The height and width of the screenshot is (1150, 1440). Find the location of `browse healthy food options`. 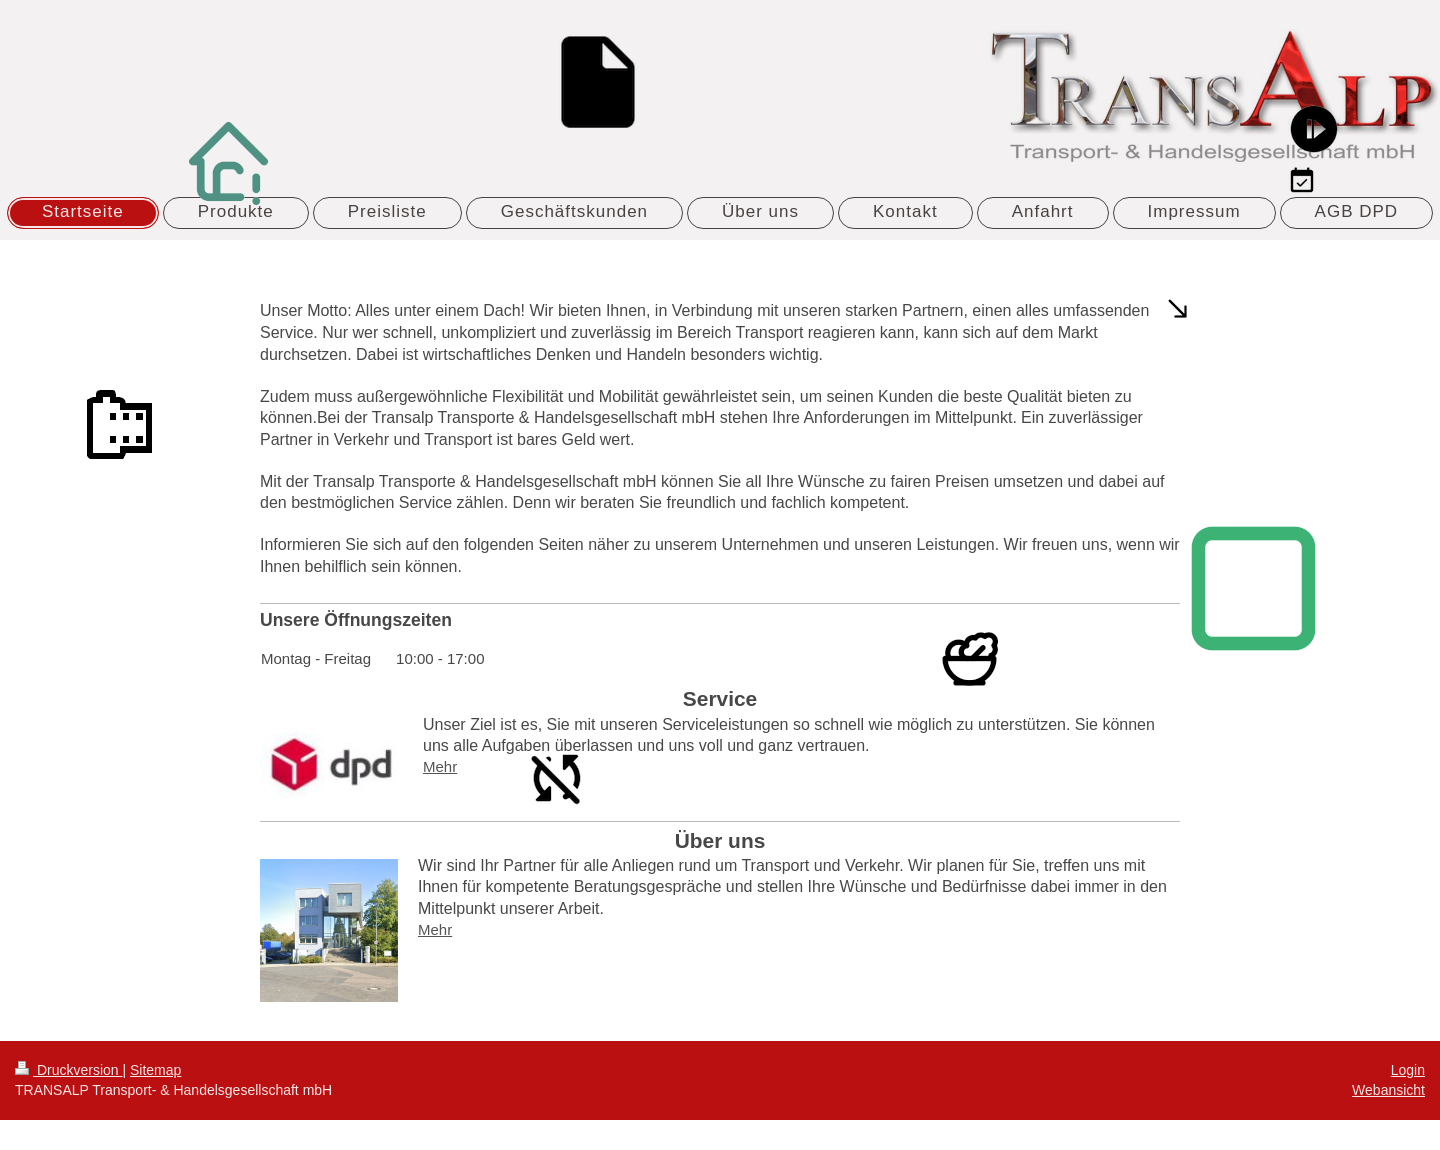

browse healthy food options is located at coordinates (969, 658).